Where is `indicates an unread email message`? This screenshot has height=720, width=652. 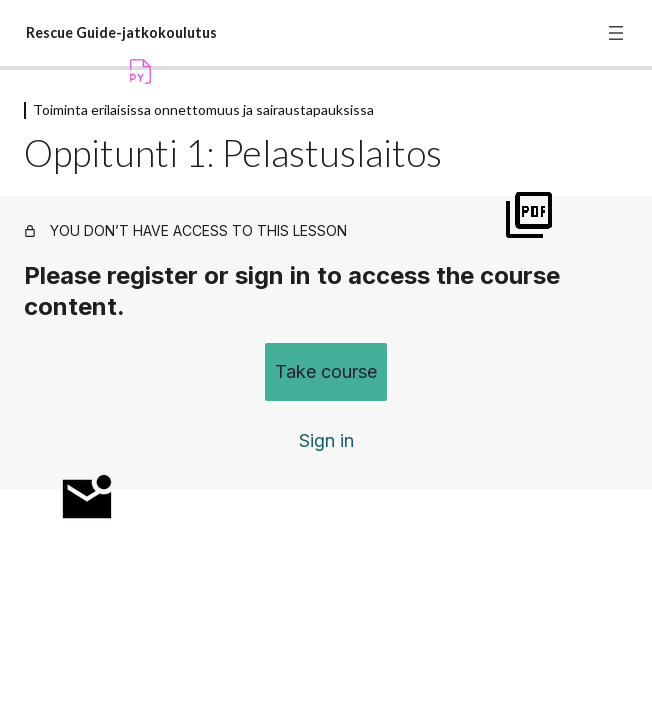 indicates an unread email message is located at coordinates (87, 499).